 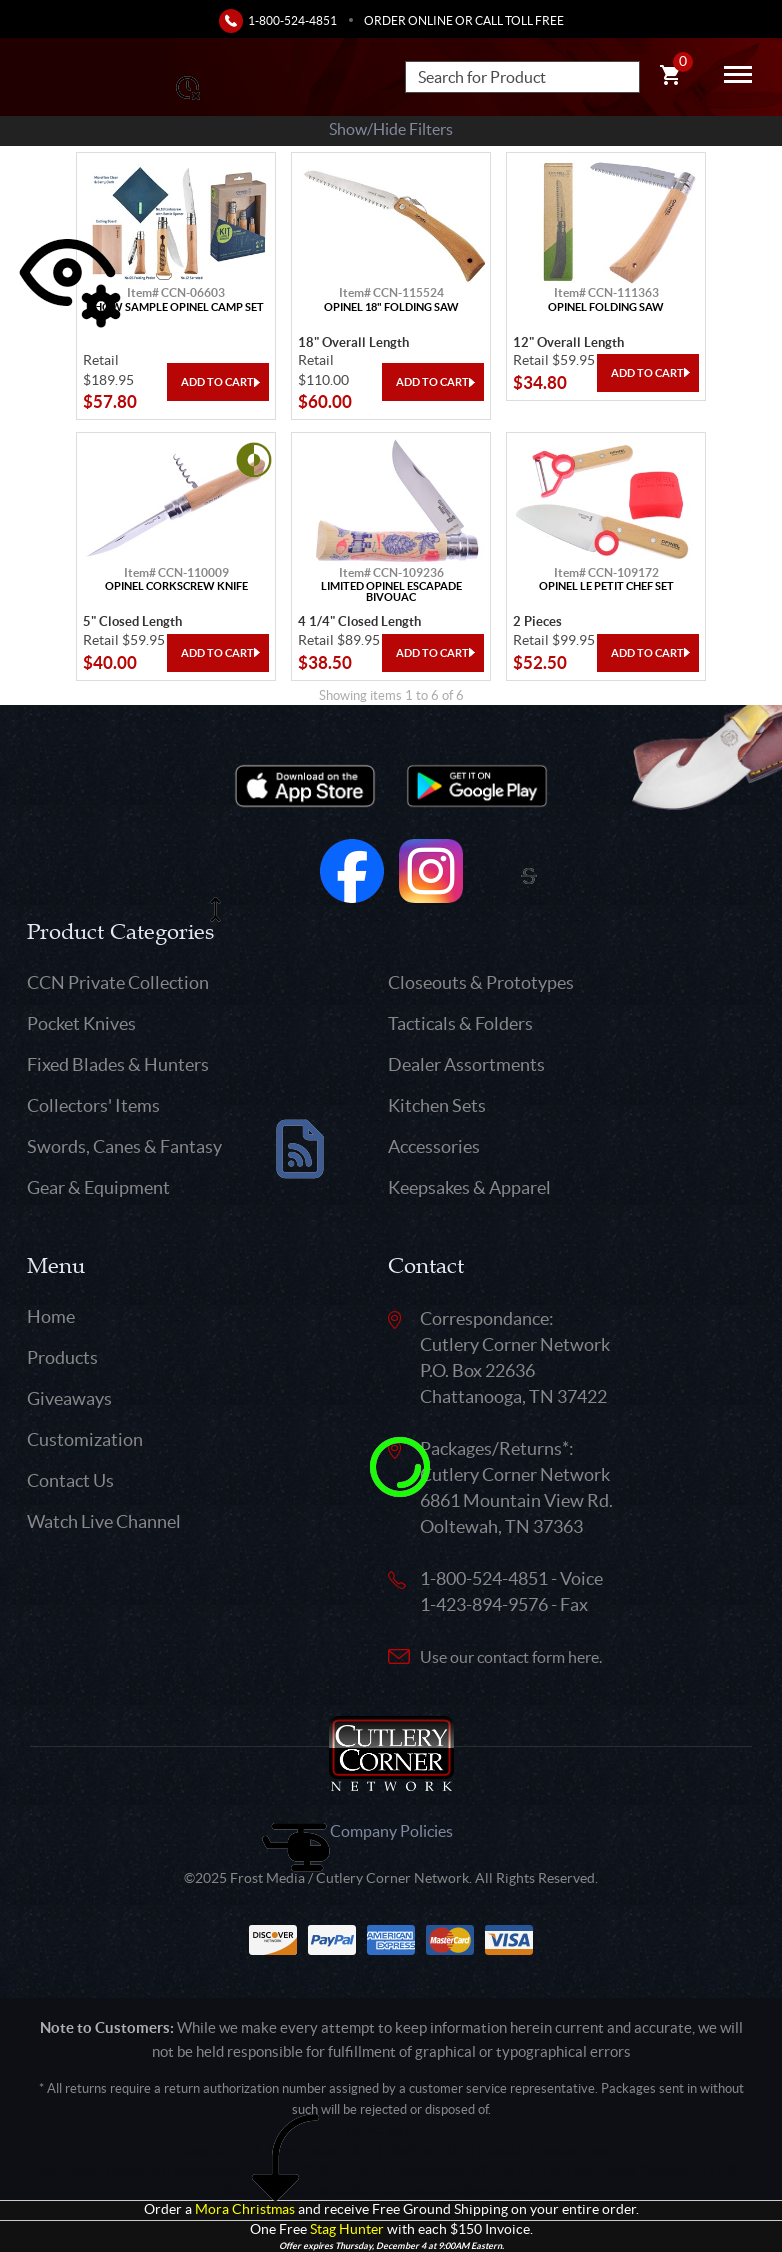 I want to click on cancel a scheduled event or timer, so click(x=187, y=87).